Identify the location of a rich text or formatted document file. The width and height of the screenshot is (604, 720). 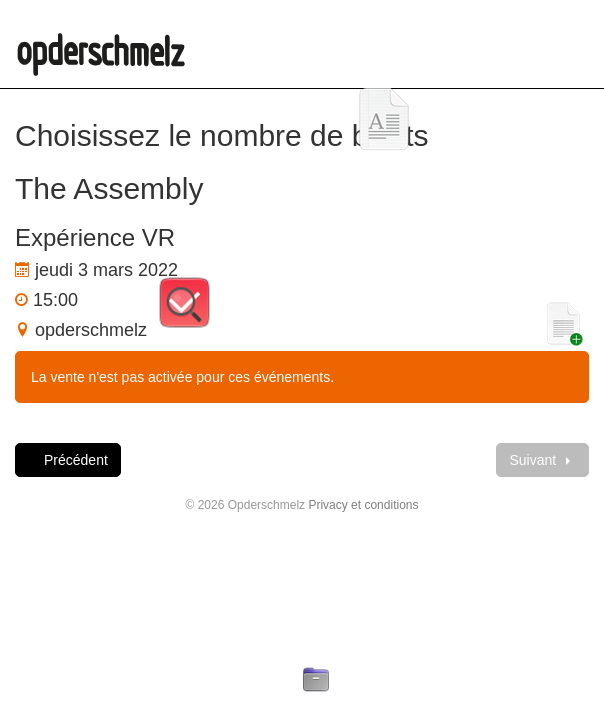
(384, 119).